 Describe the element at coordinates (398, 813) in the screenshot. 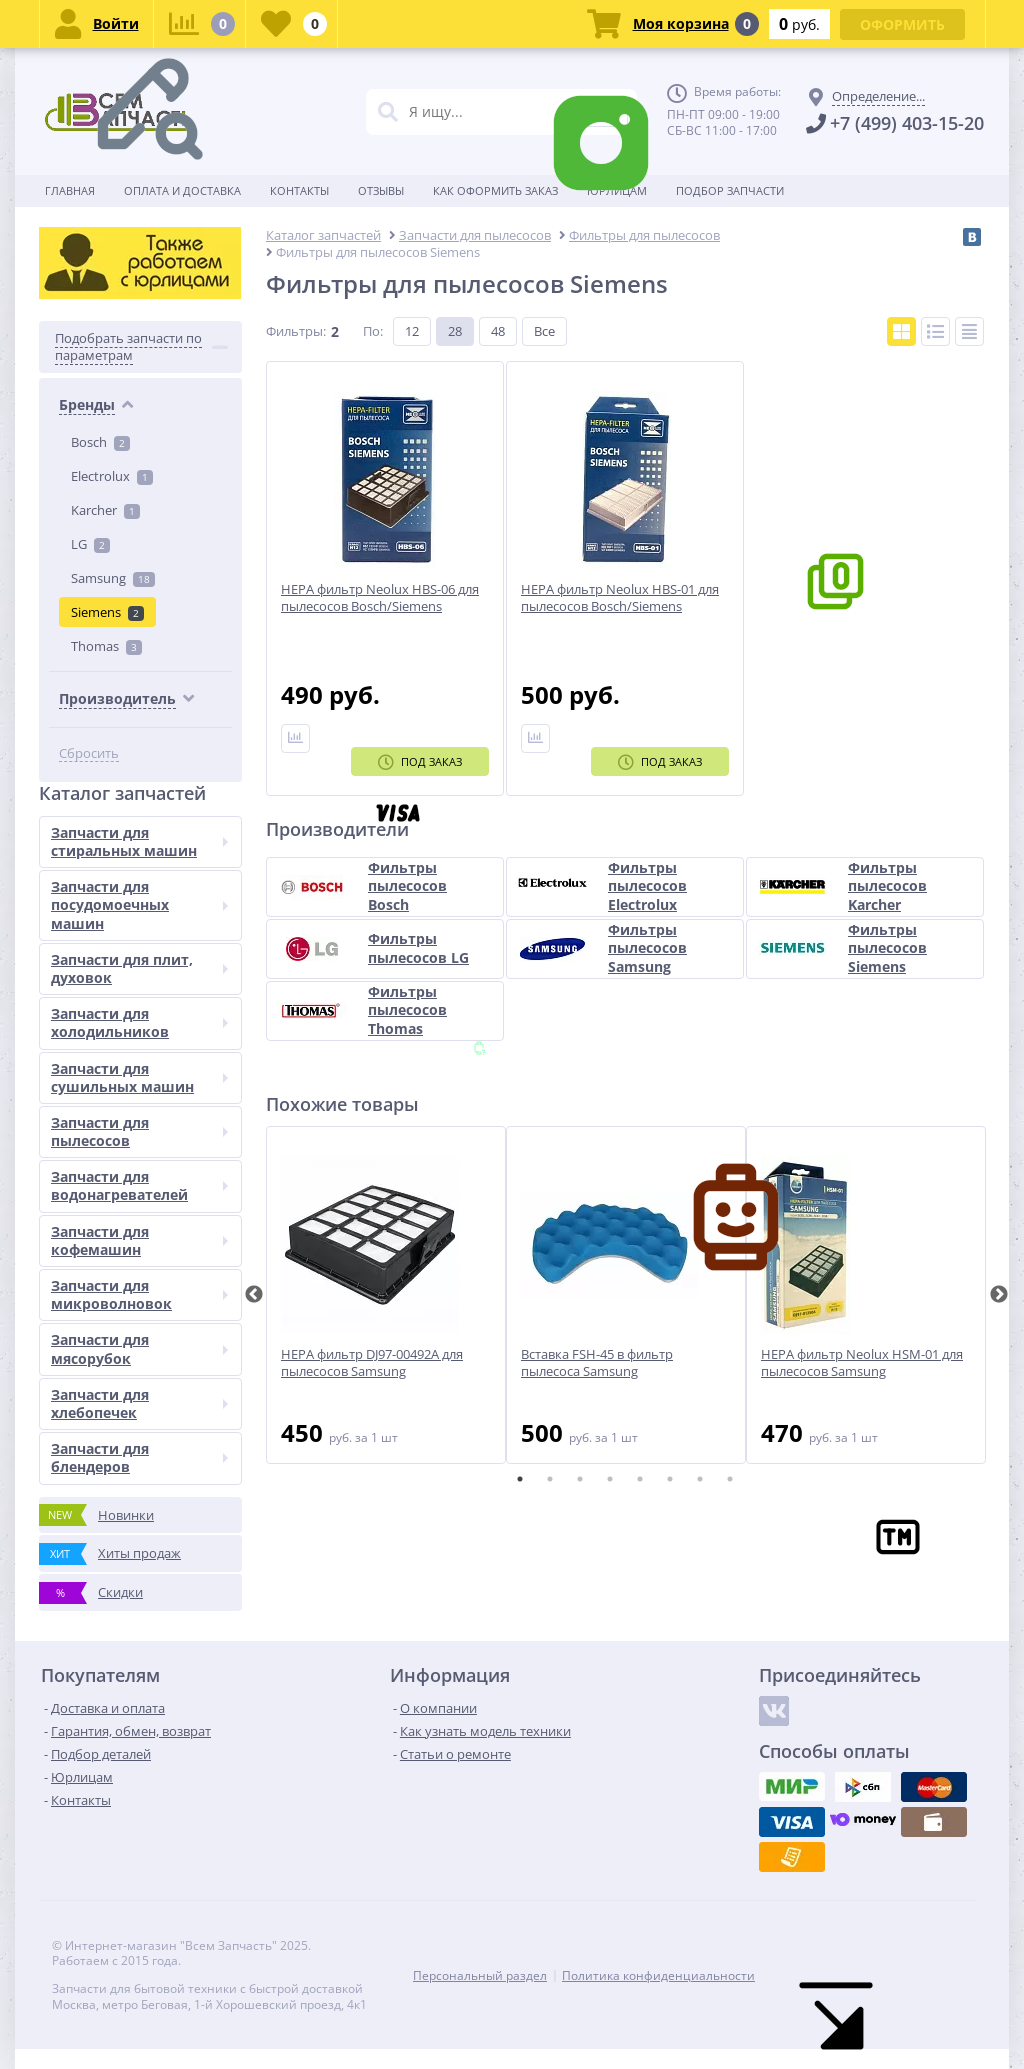

I see `indicates visa card payment option` at that location.